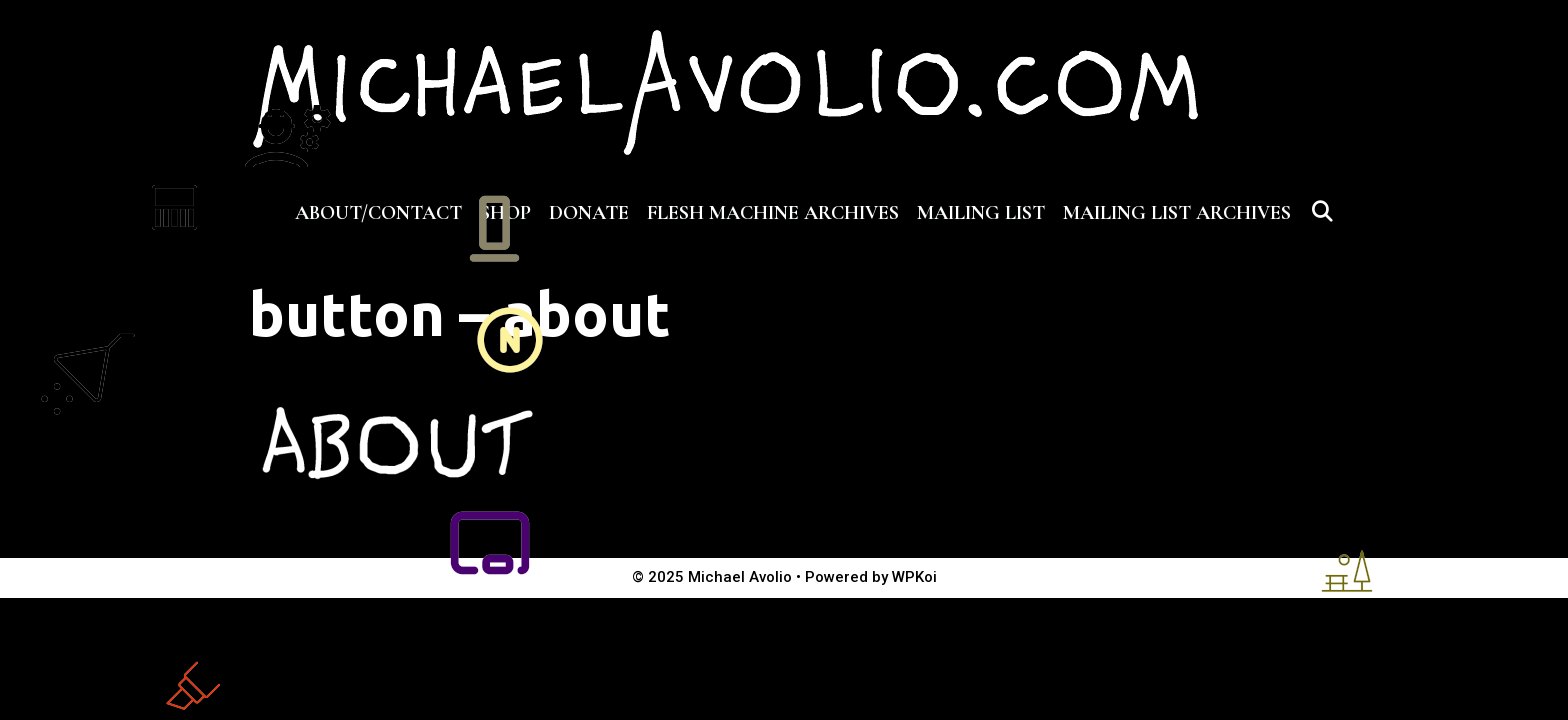  What do you see at coordinates (490, 543) in the screenshot?
I see `open whiteboard or presentation mode` at bounding box center [490, 543].